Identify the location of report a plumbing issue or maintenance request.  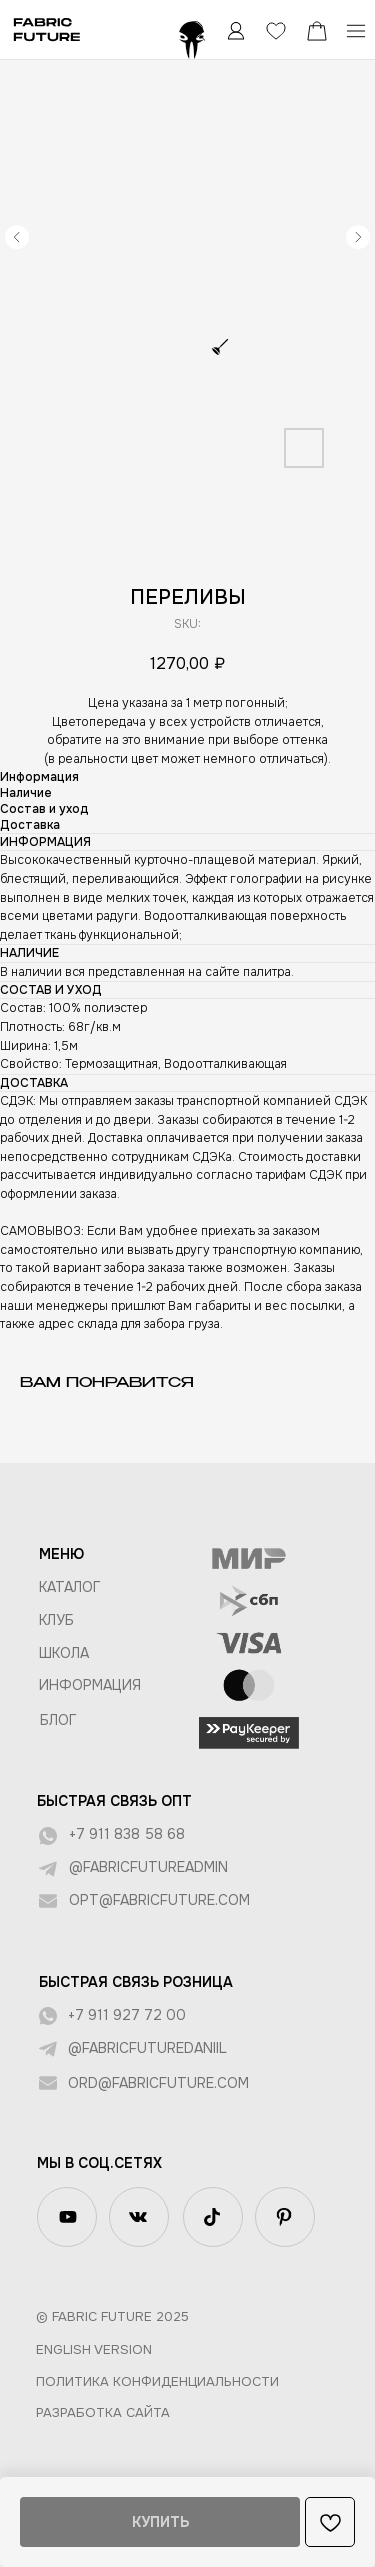
(220, 347).